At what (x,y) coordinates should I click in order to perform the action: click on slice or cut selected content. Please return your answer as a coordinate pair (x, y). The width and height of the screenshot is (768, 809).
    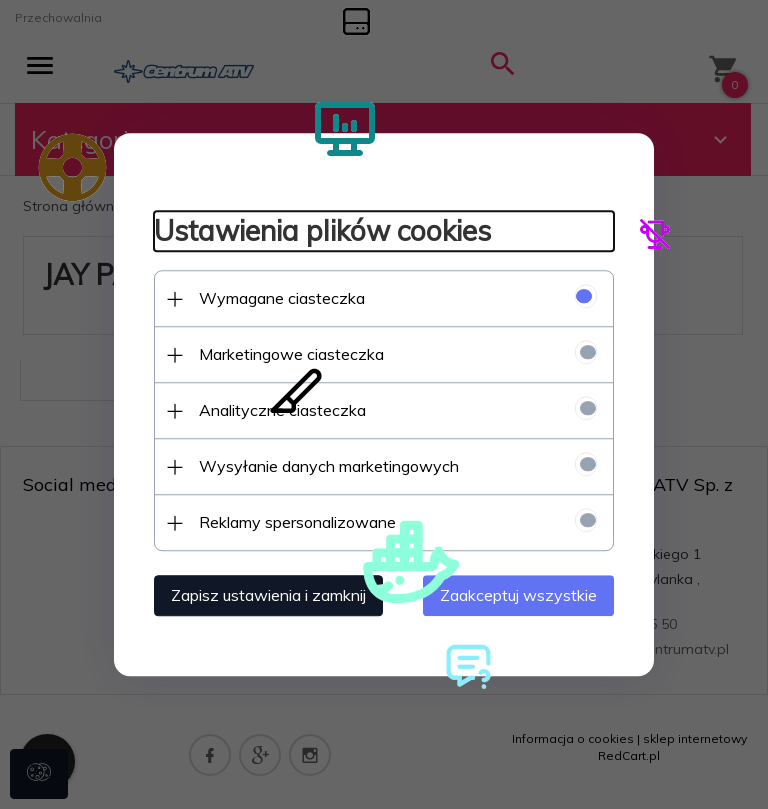
    Looking at the image, I should click on (296, 392).